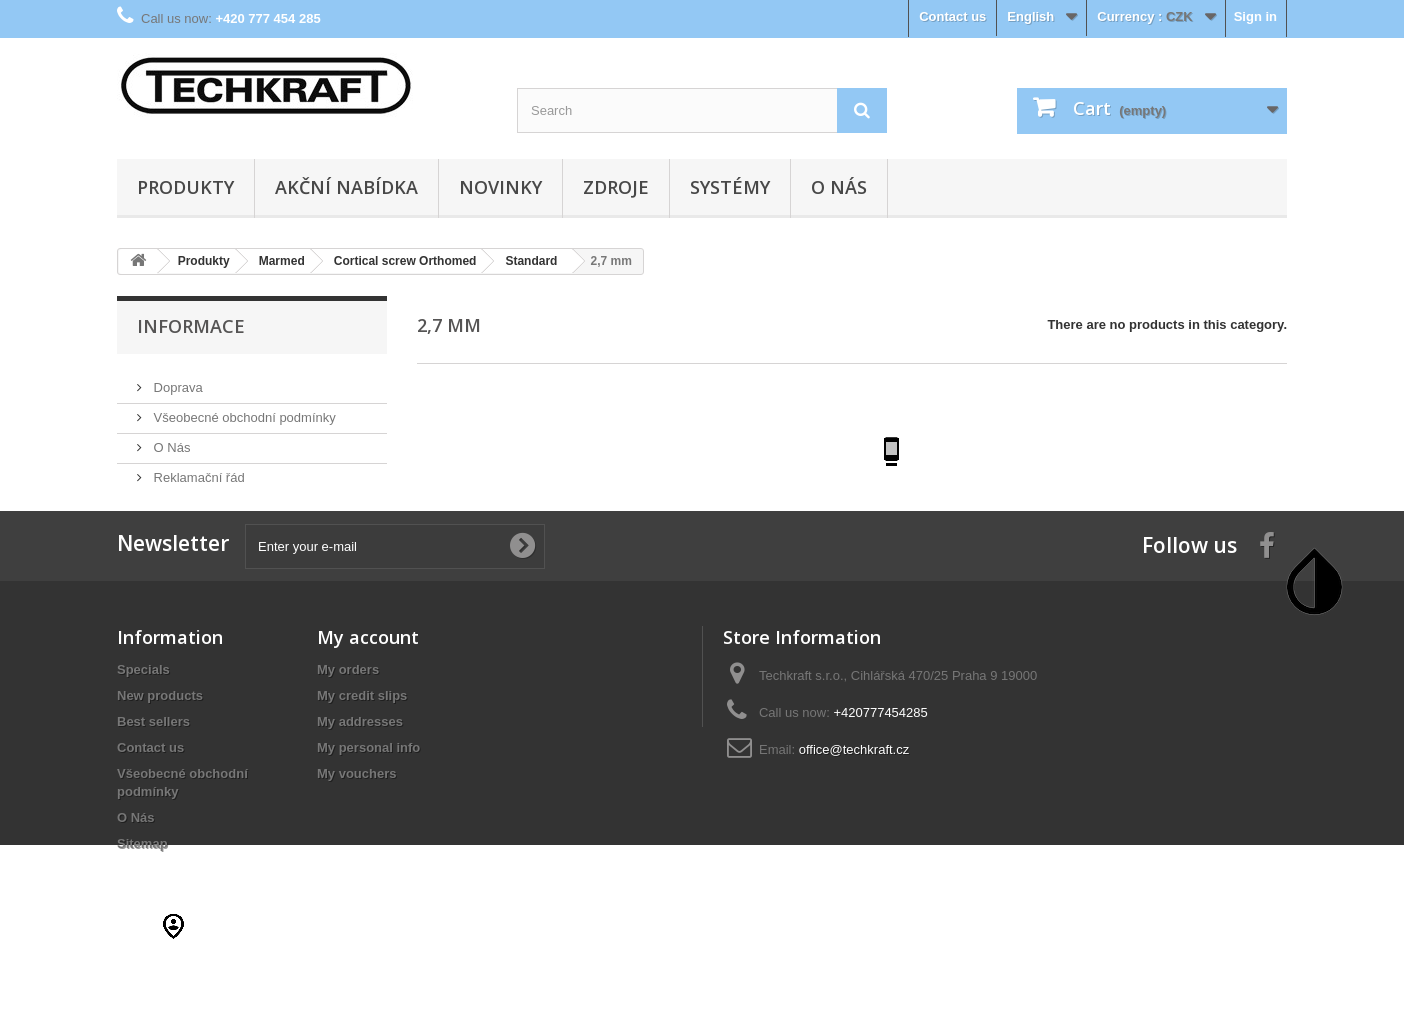  Describe the element at coordinates (891, 451) in the screenshot. I see `dock your device to an external station` at that location.